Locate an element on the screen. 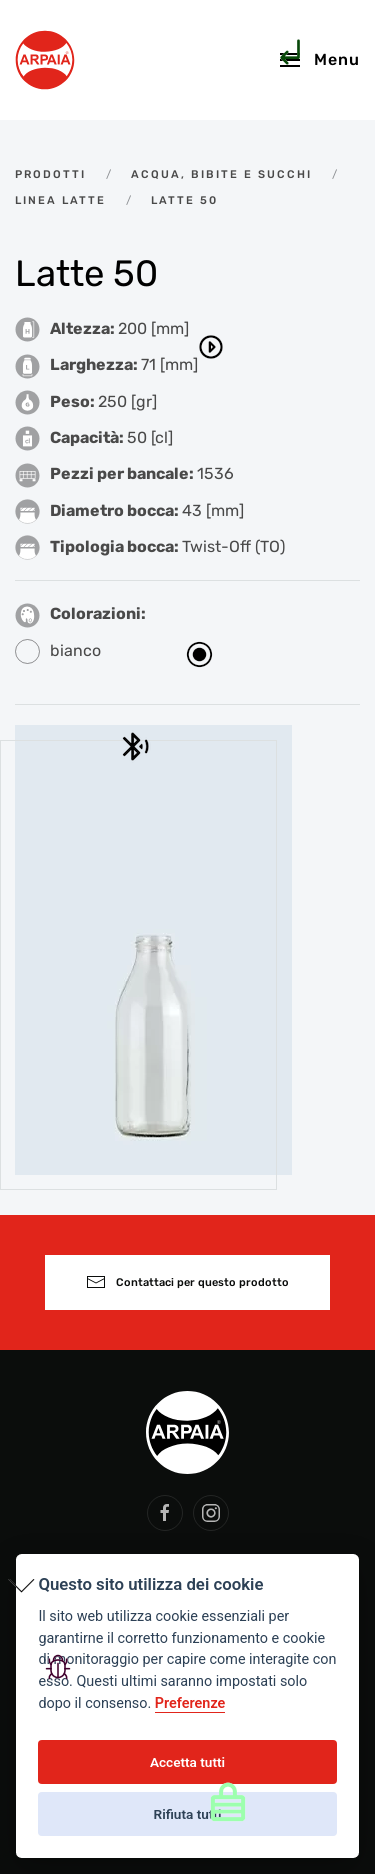 This screenshot has height=1874, width=375. indicates a secure or locked item is located at coordinates (228, 1804).